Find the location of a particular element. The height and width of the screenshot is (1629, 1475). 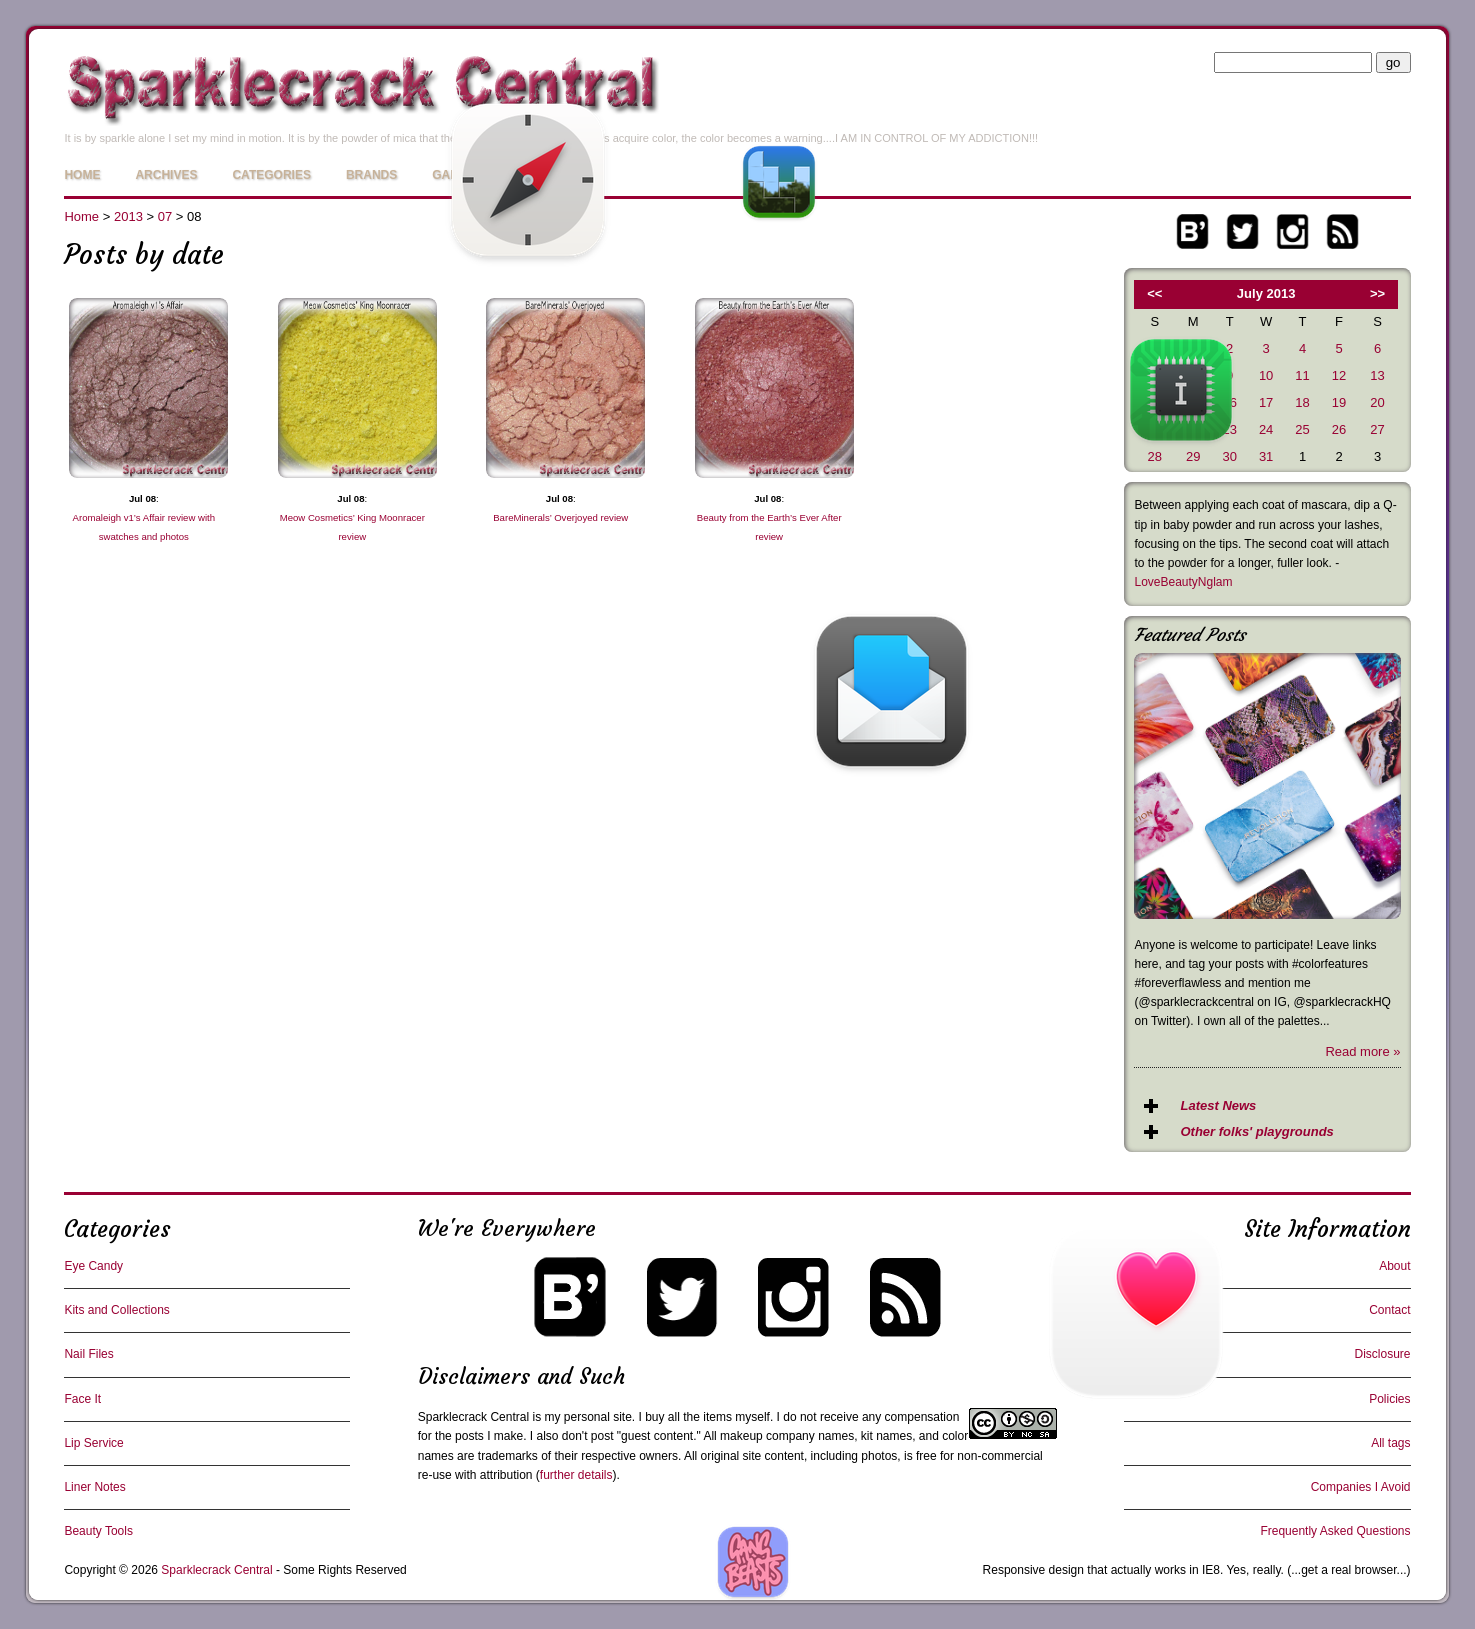

open the Health app to view fitness and wellness data is located at coordinates (1136, 1312).